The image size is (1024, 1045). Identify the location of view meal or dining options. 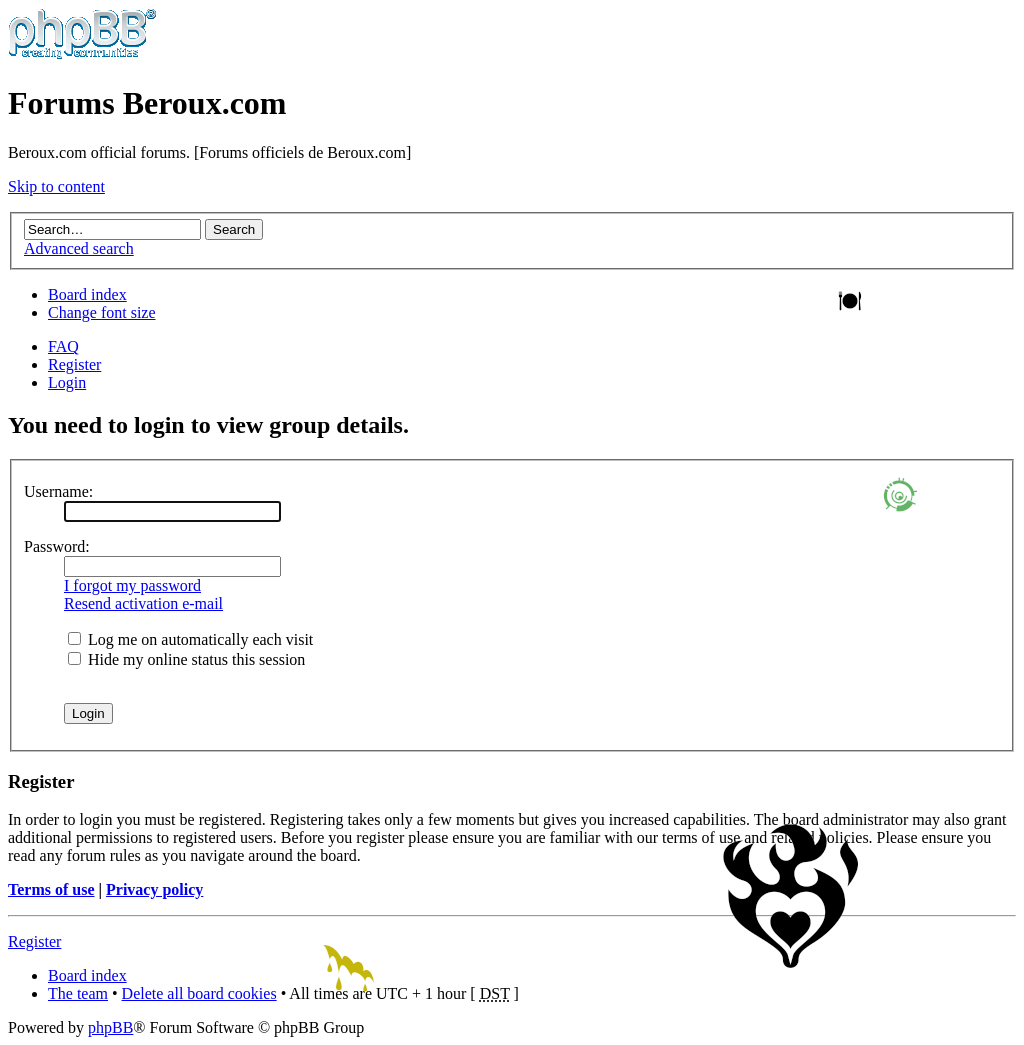
(850, 301).